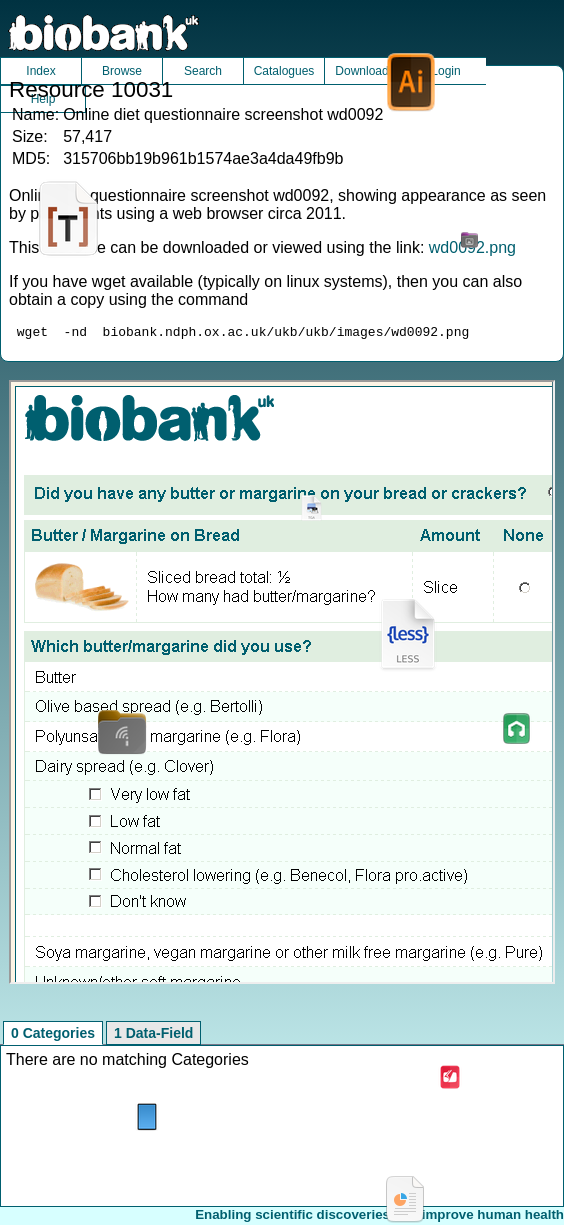  Describe the element at coordinates (411, 82) in the screenshot. I see `open an Adobe Illustrator file` at that location.